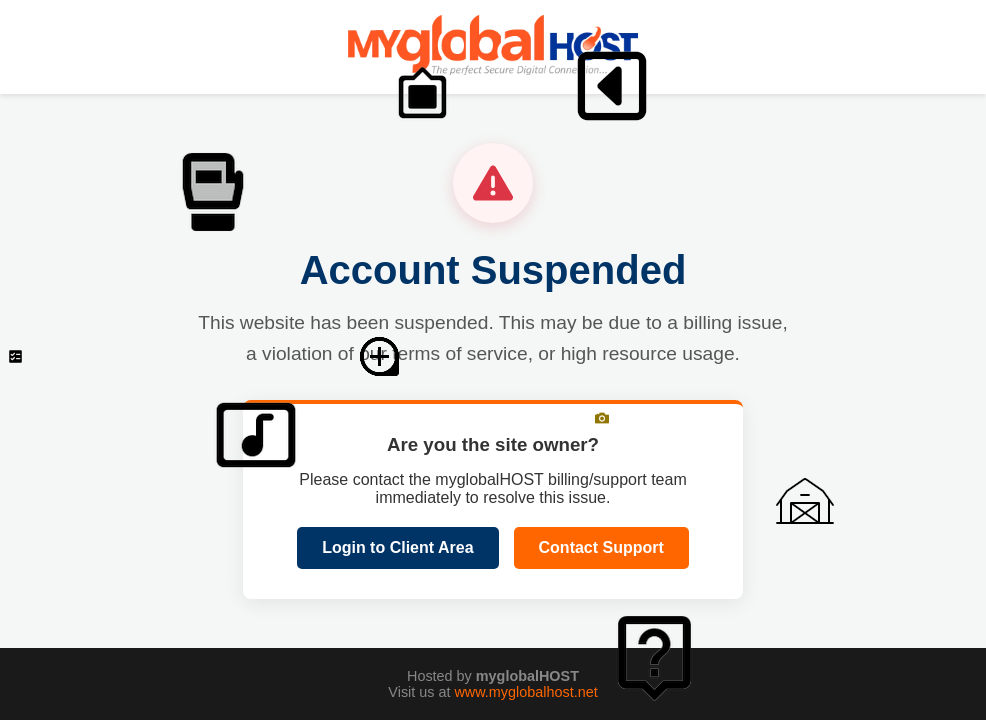 The height and width of the screenshot is (720, 986). Describe the element at coordinates (805, 505) in the screenshot. I see `access farm or agricultural settings` at that location.